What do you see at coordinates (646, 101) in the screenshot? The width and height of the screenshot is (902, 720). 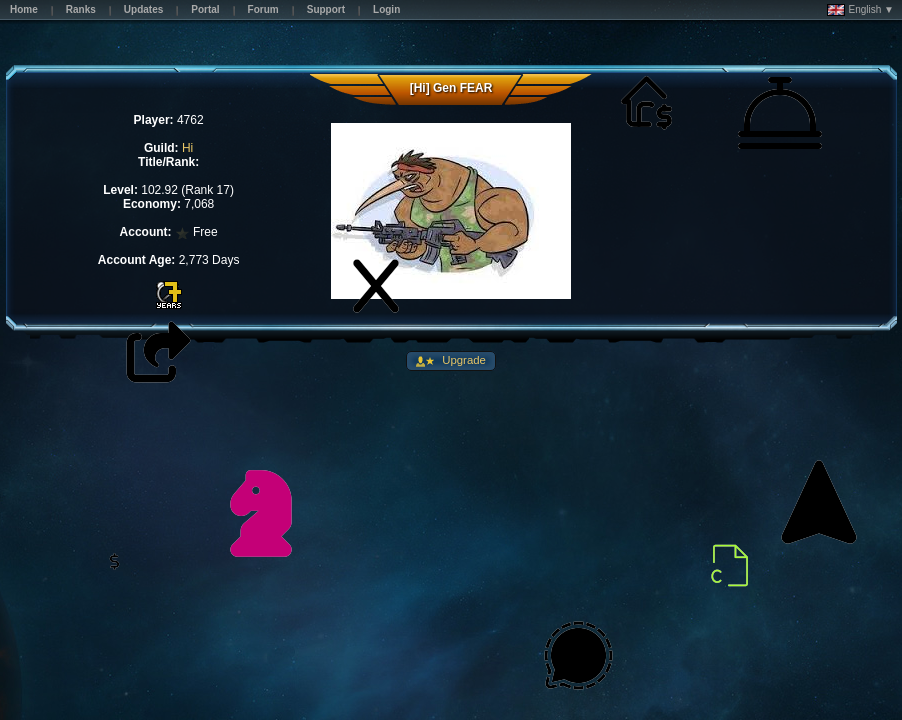 I see `view home financing or mortgage options` at bounding box center [646, 101].